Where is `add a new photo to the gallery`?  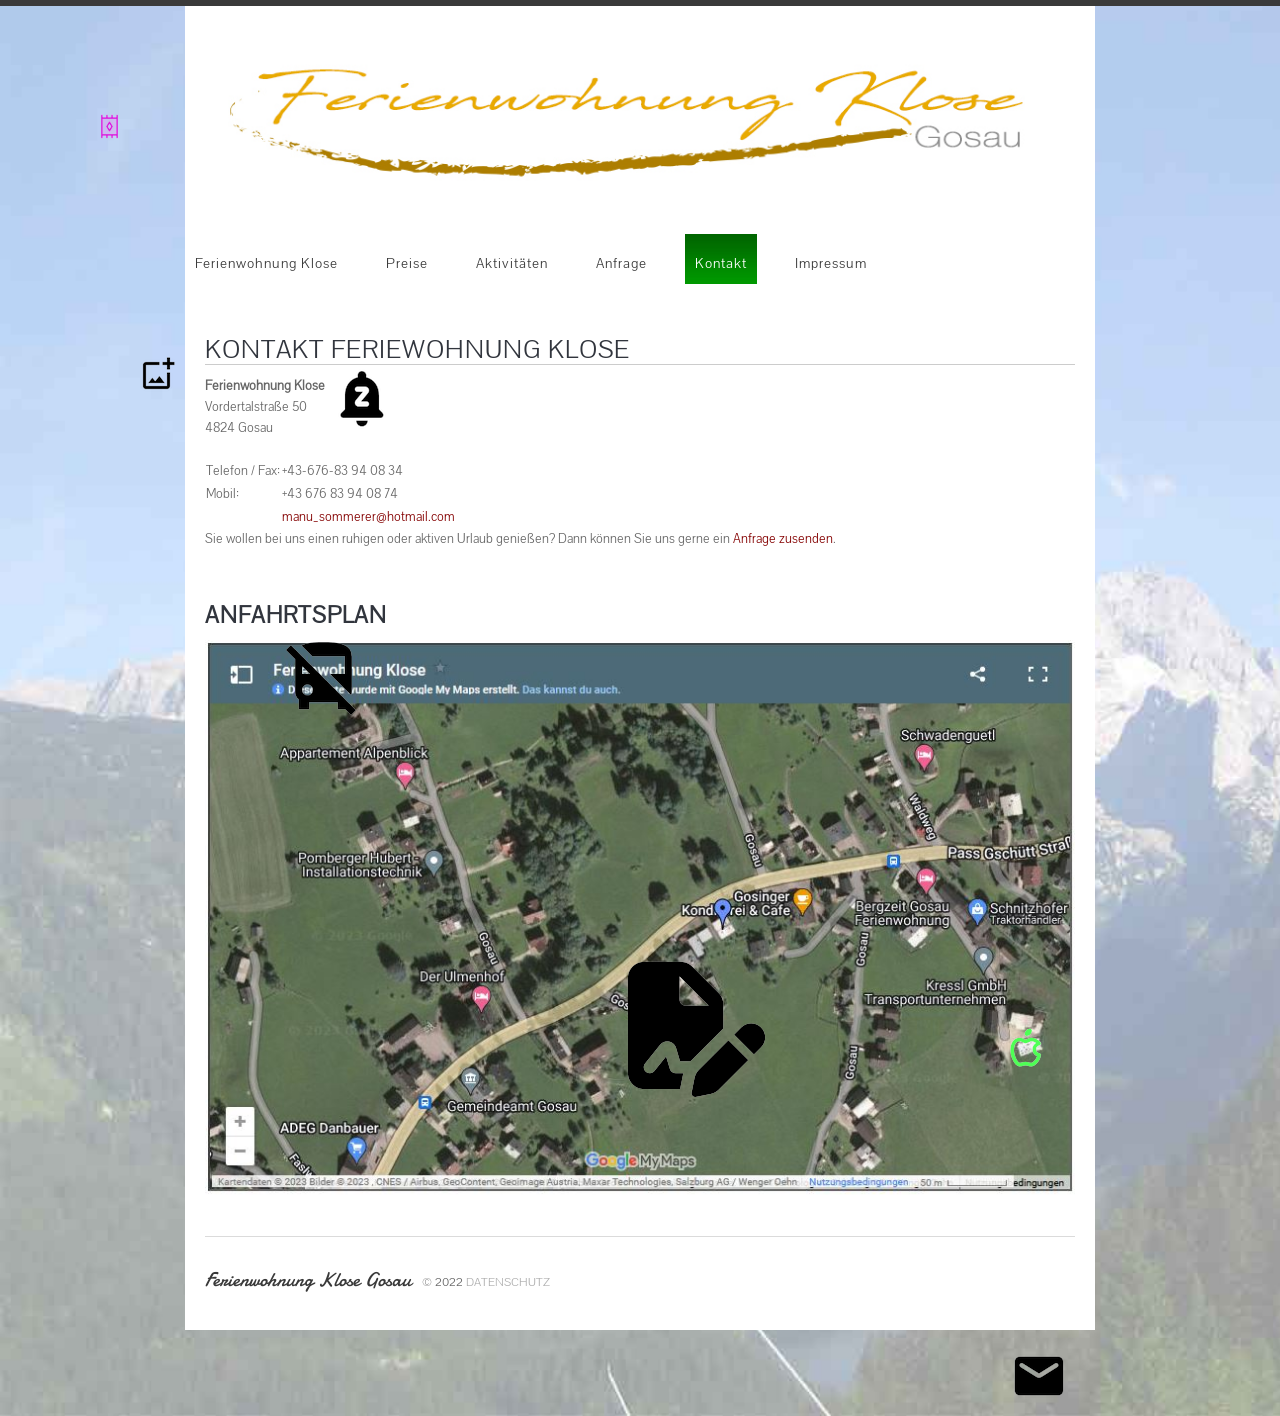 add a new photo to the gallery is located at coordinates (158, 374).